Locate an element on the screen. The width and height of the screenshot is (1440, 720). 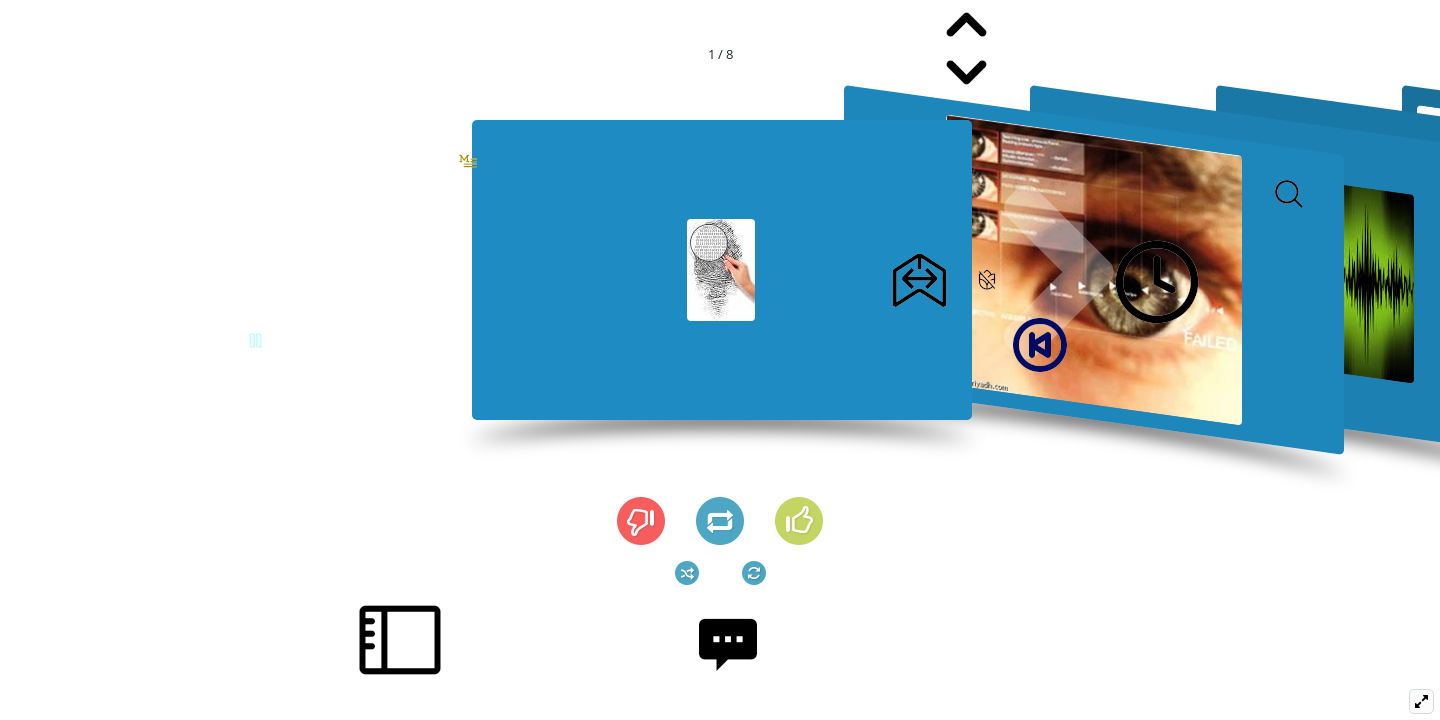
view time or clock settings is located at coordinates (1157, 282).